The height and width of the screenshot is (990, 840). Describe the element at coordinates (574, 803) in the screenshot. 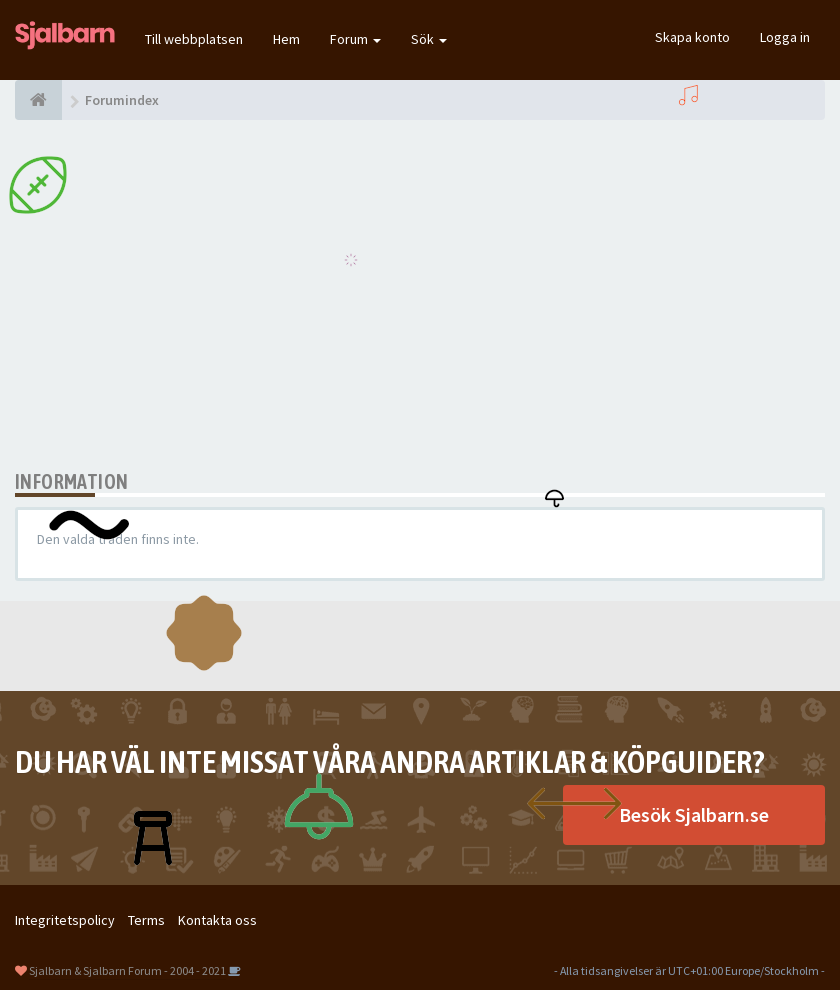

I see `resize element horizontally` at that location.